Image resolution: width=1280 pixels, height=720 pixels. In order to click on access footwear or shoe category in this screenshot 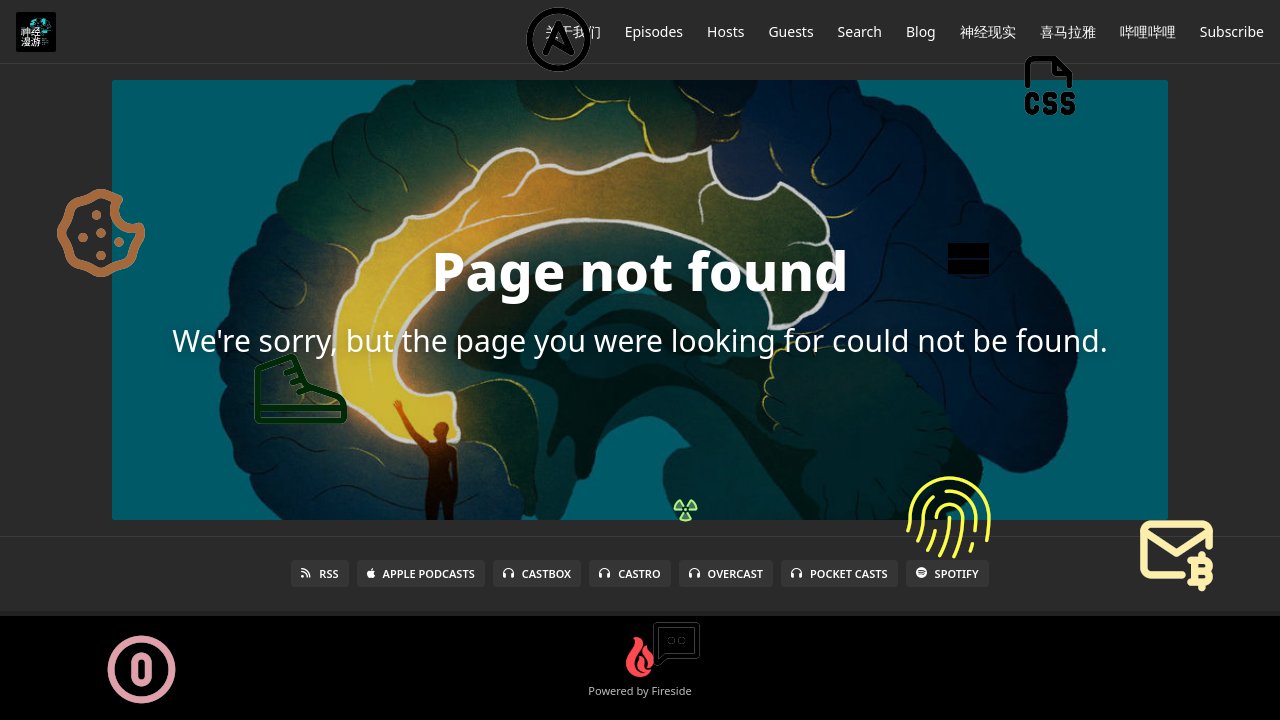, I will do `click(296, 392)`.